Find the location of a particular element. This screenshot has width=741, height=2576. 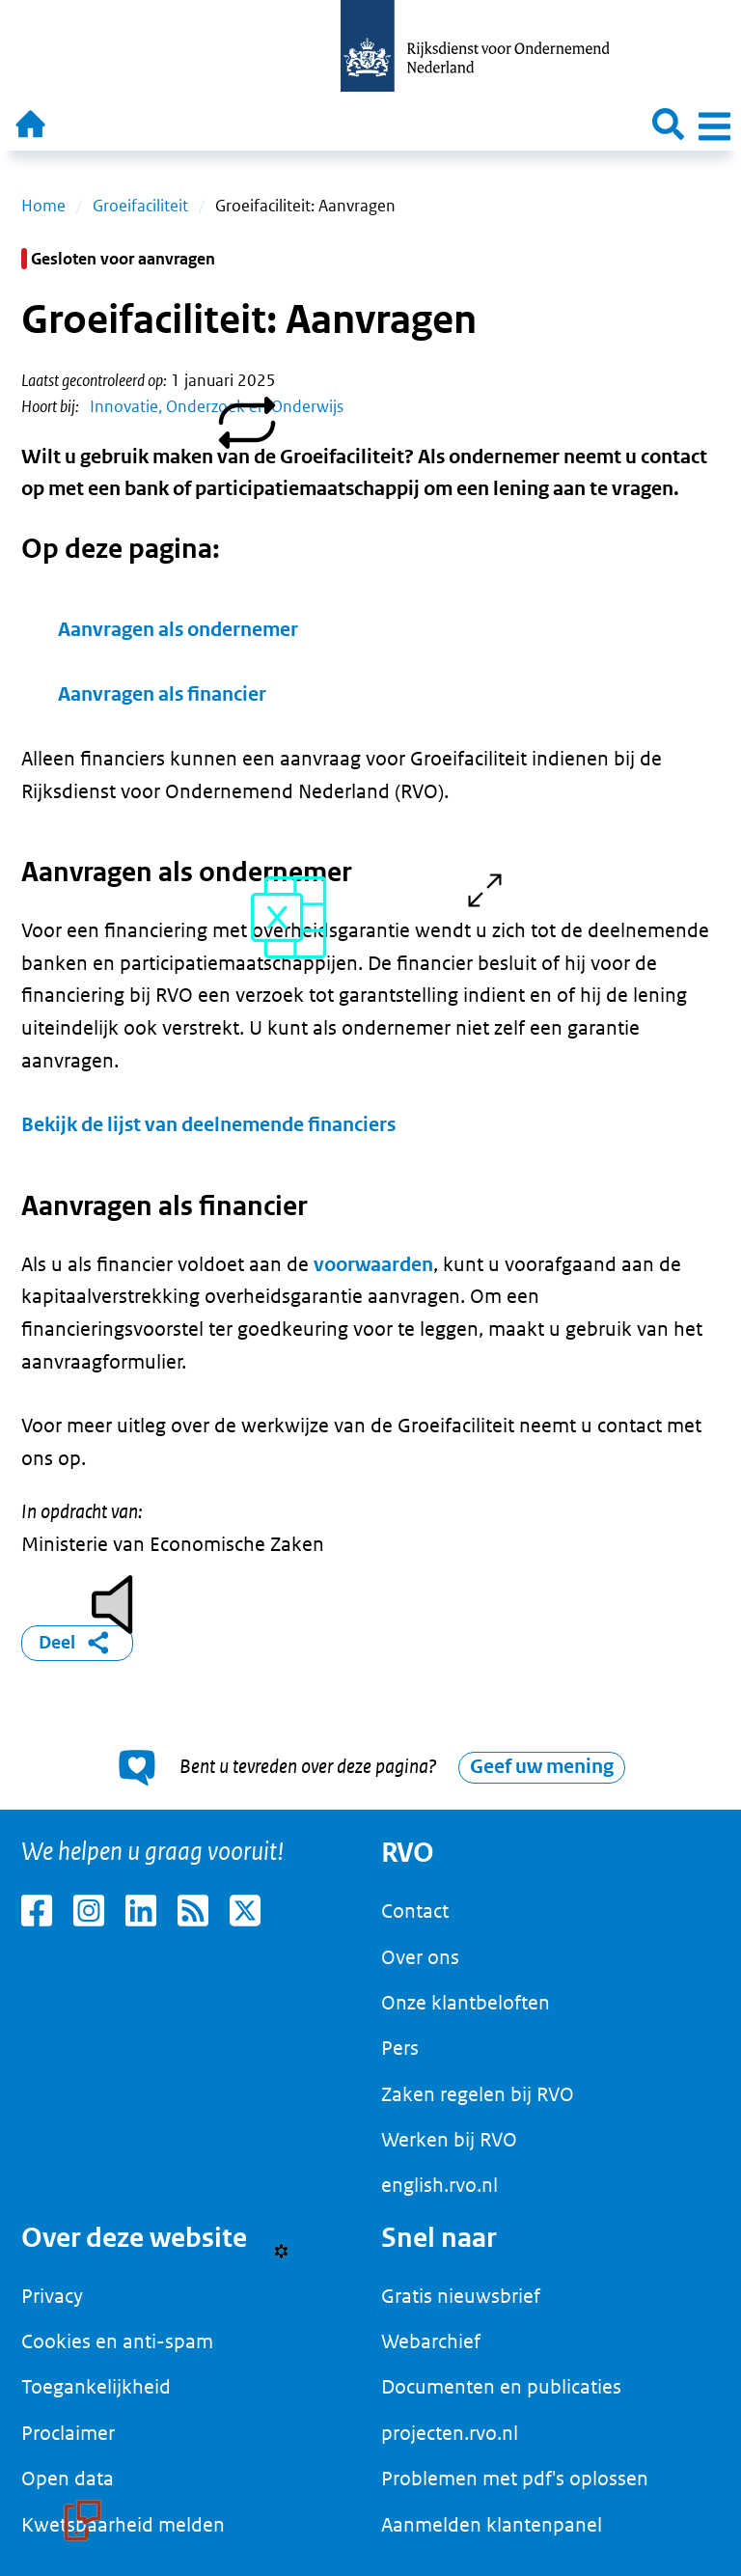

enable repeat mode for media playback is located at coordinates (247, 423).